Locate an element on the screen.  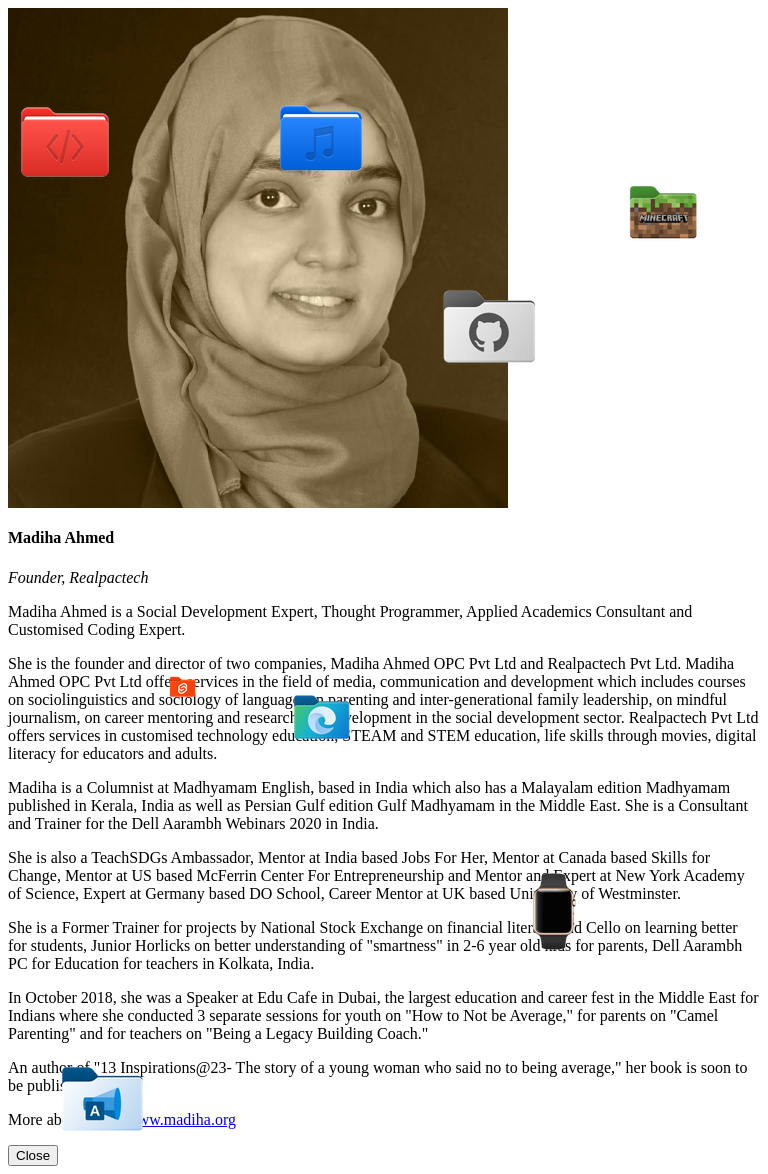
open folder containing Microsoft Edge browser files is located at coordinates (321, 718).